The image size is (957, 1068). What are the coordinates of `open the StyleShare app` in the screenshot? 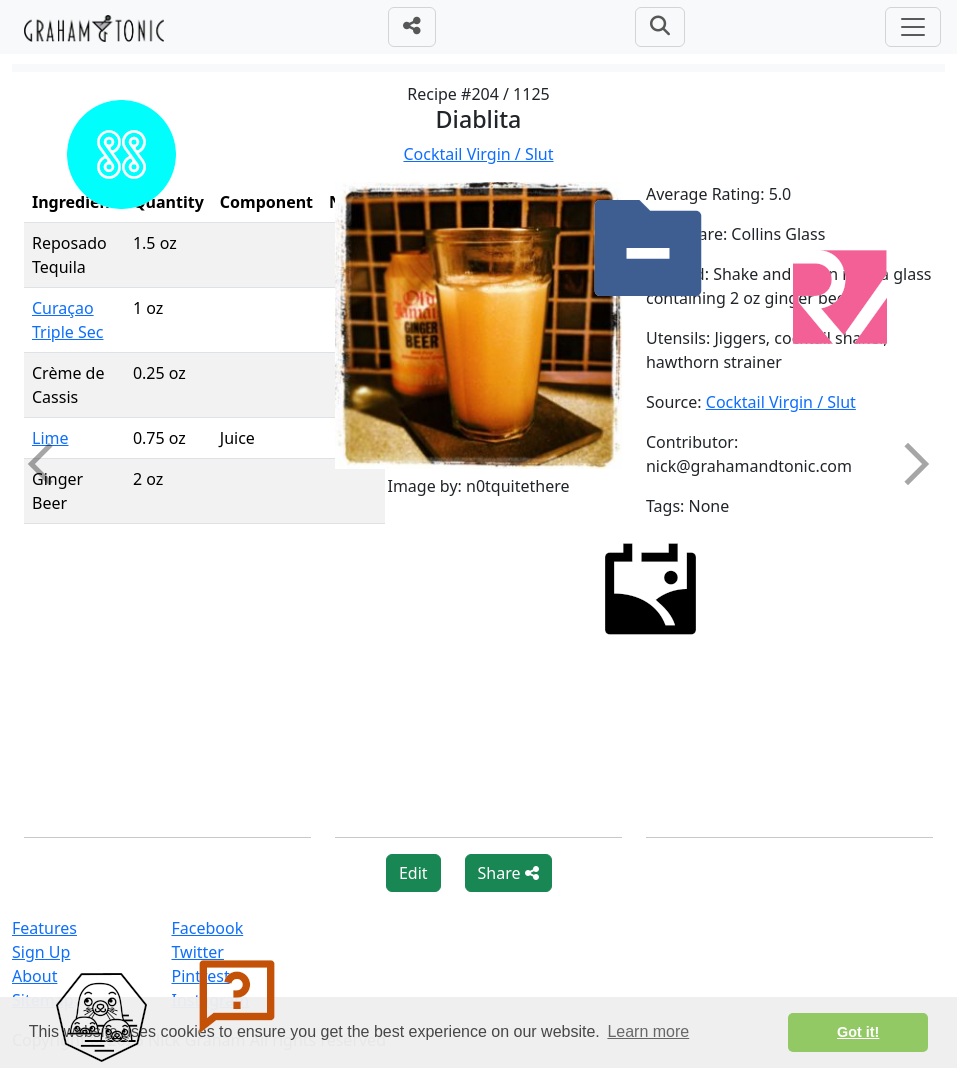 It's located at (121, 154).